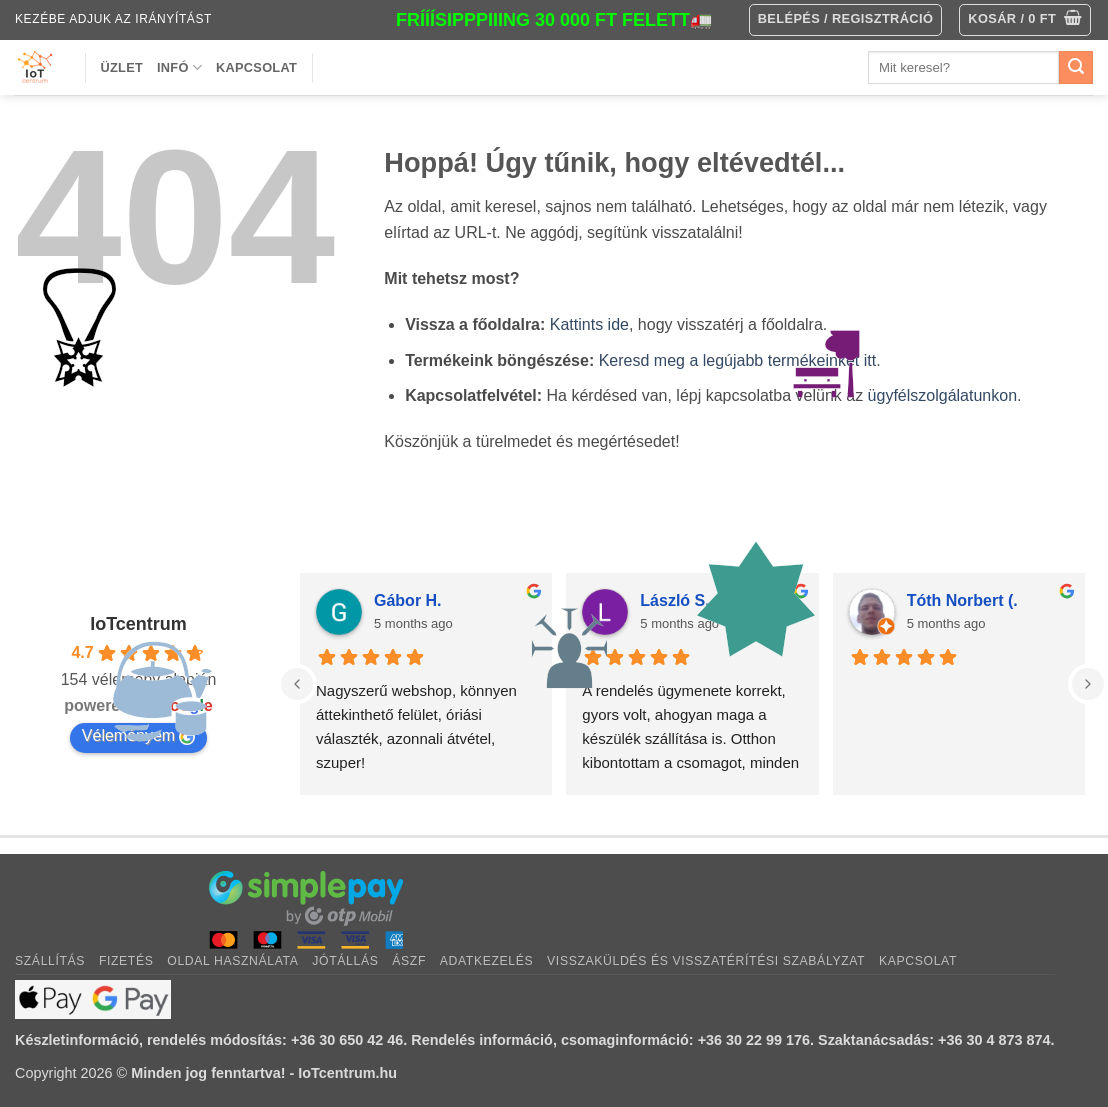 The image size is (1108, 1107). Describe the element at coordinates (162, 691) in the screenshot. I see `tea ceremony or tea-related game feature` at that location.